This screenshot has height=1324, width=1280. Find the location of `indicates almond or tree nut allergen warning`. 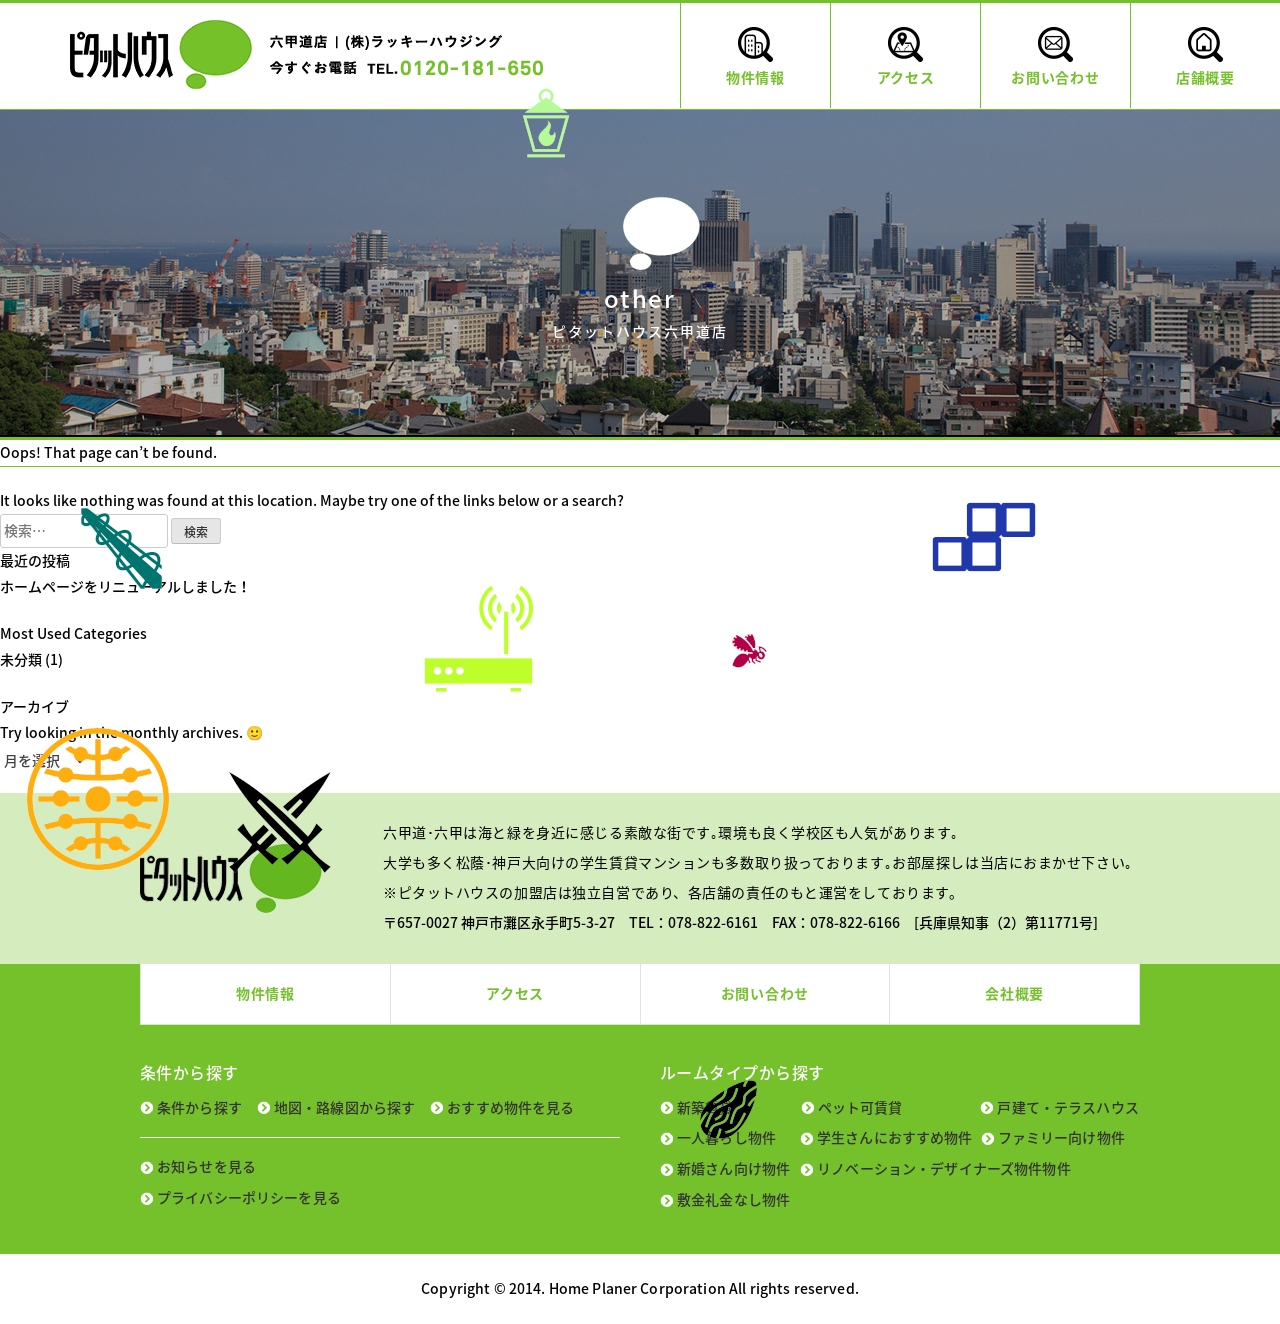

indicates almond or tree nut allergen warning is located at coordinates (728, 1109).